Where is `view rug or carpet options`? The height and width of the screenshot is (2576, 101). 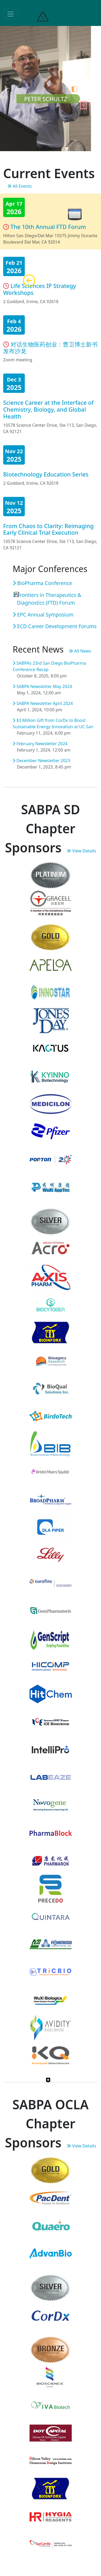
view rug or carpet options is located at coordinates (83, 105).